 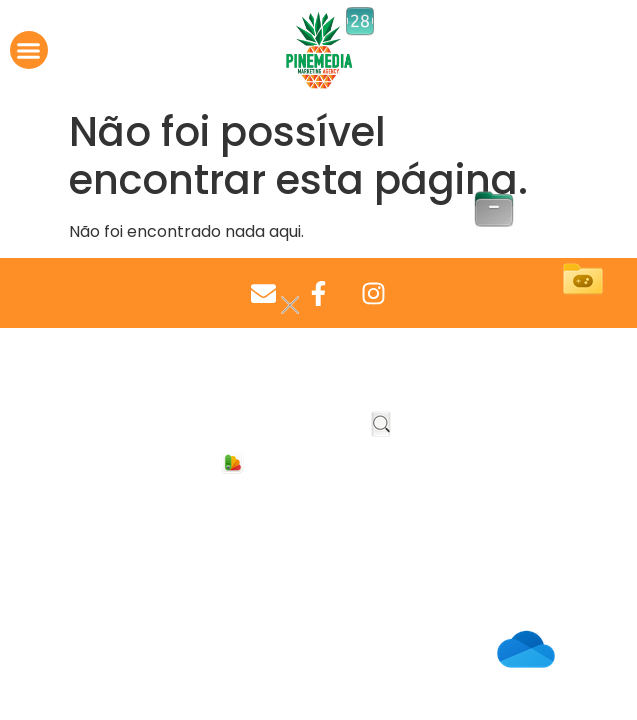 What do you see at coordinates (381, 424) in the screenshot?
I see `open system logs viewer` at bounding box center [381, 424].